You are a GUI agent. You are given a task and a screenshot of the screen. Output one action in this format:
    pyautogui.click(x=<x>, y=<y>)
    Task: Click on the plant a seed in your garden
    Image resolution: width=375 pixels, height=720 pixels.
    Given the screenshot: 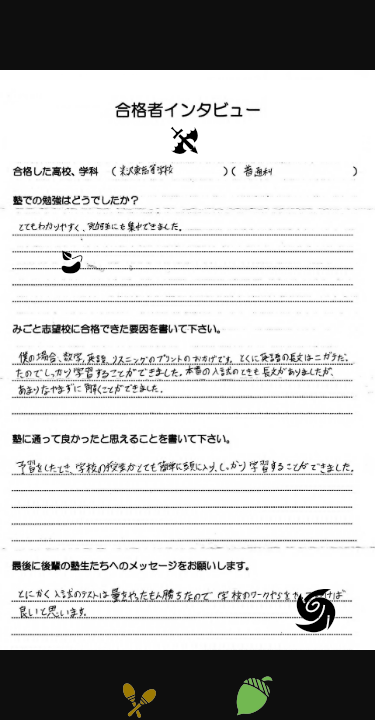 What is the action you would take?
    pyautogui.click(x=72, y=262)
    